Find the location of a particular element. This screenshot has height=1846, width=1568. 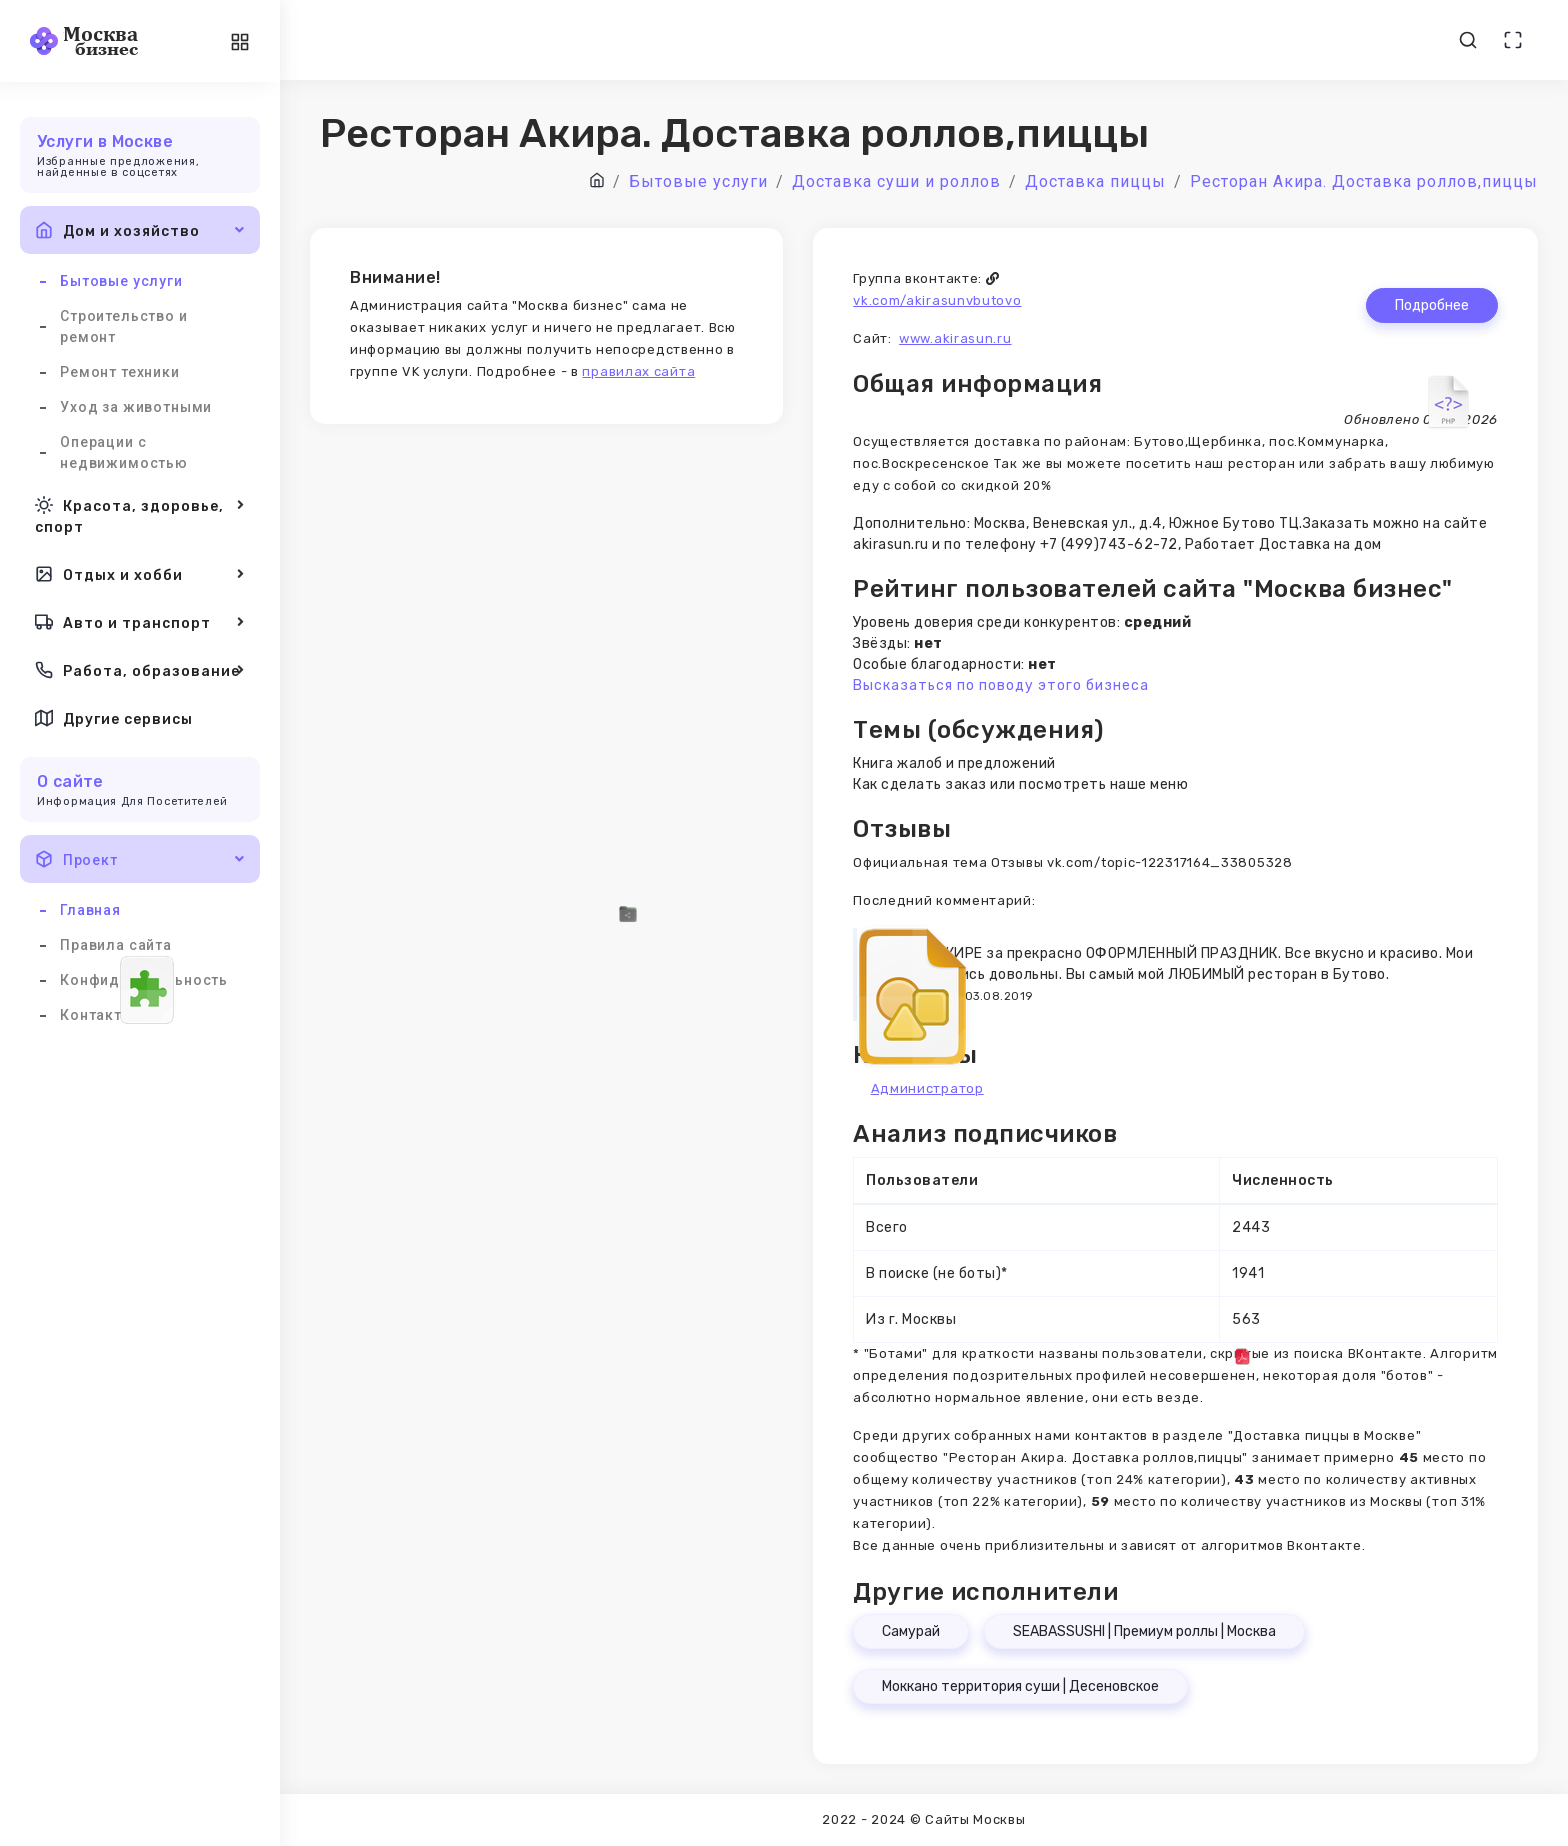

an addon or extension file type is located at coordinates (147, 990).